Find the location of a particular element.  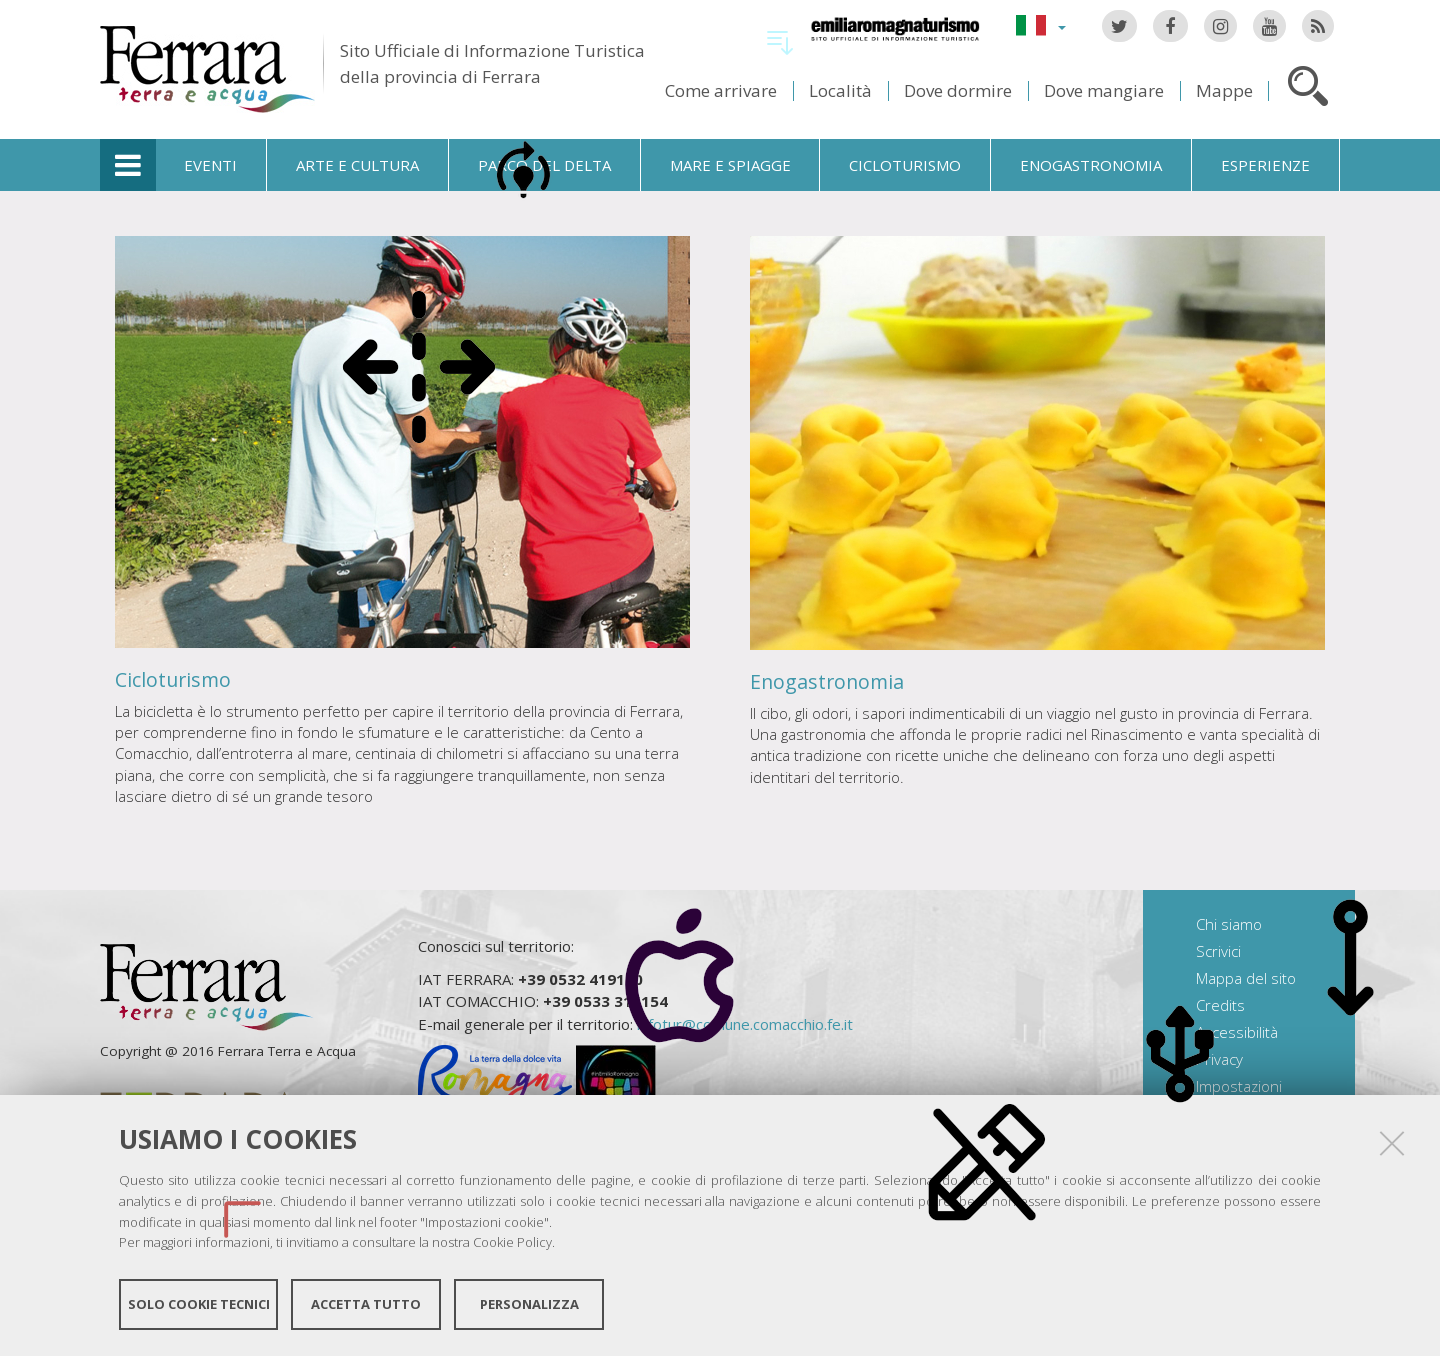

indicates machine learning or AI model training in progress is located at coordinates (523, 171).